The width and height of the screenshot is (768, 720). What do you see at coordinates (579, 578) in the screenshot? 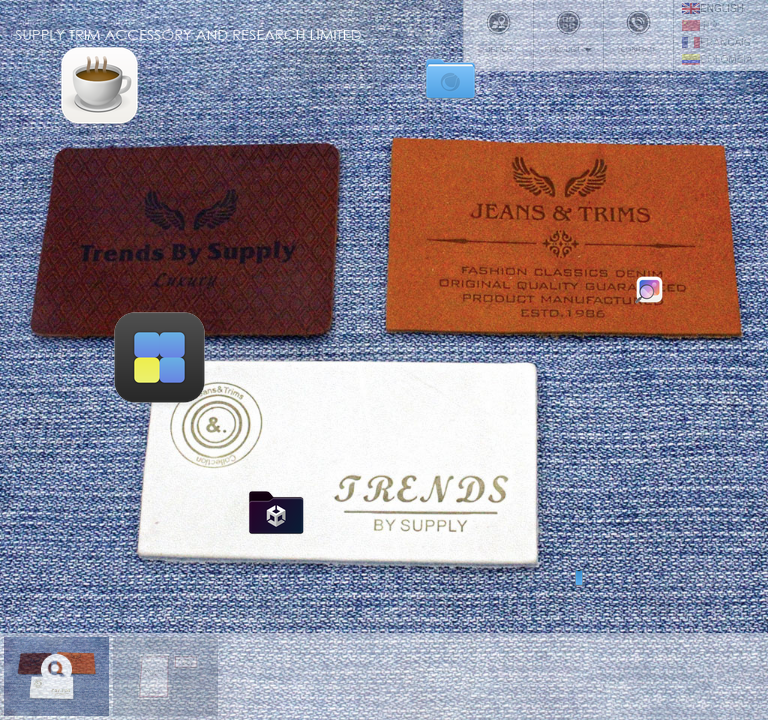
I see `indicates a connected iPhone device` at bounding box center [579, 578].